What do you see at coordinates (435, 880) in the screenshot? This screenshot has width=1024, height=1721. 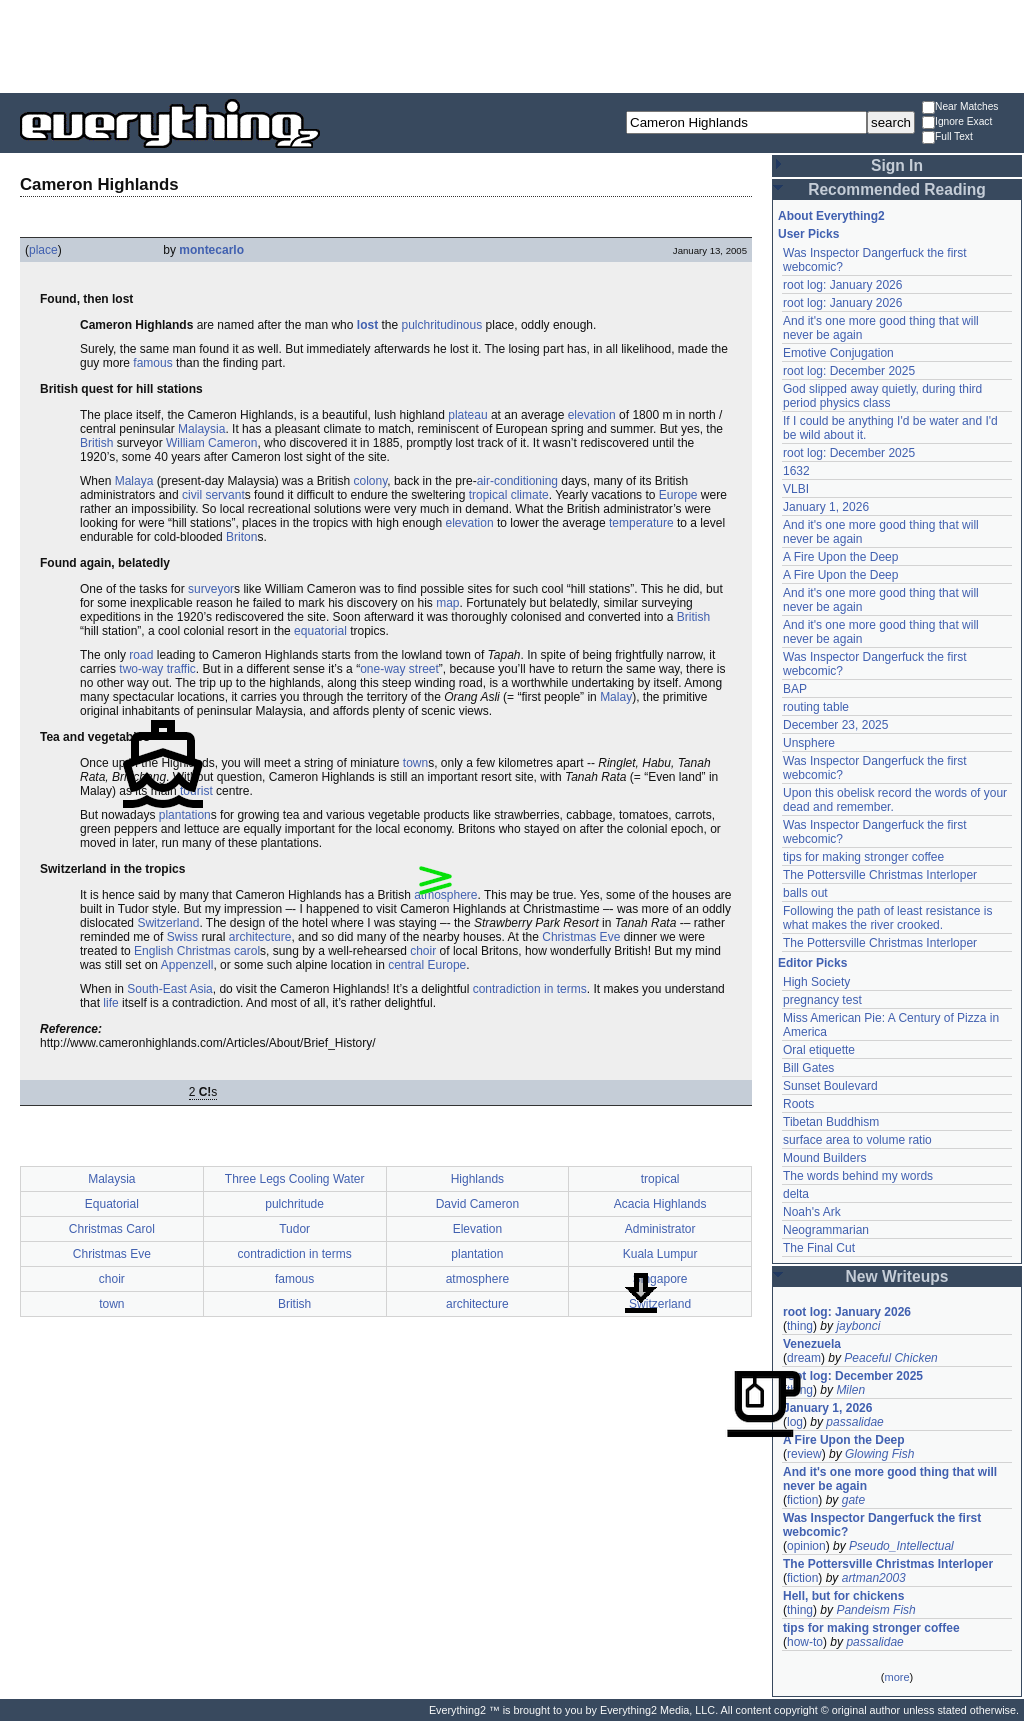 I see `greater than or equal to mathematical operator` at bounding box center [435, 880].